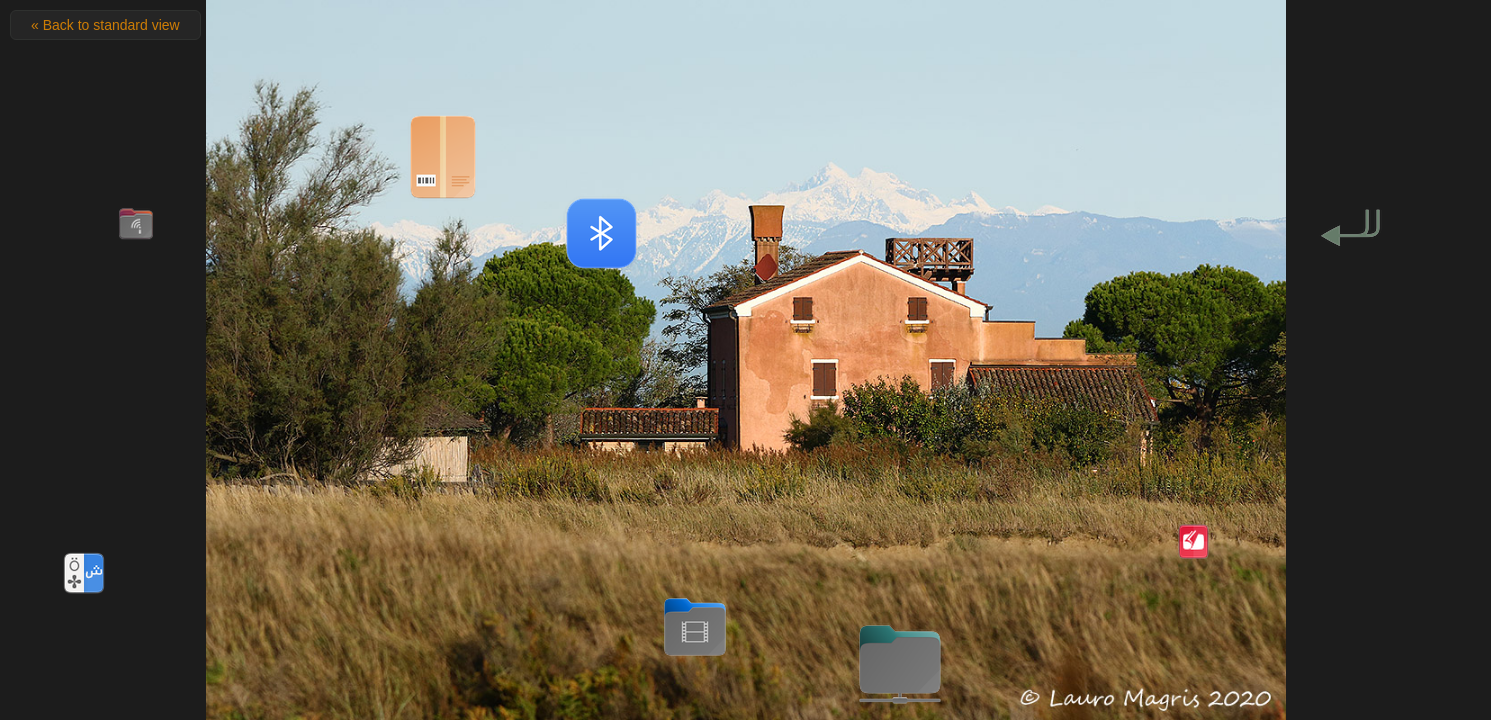 The width and height of the screenshot is (1491, 720). Describe the element at coordinates (695, 627) in the screenshot. I see `open your videos folder` at that location.